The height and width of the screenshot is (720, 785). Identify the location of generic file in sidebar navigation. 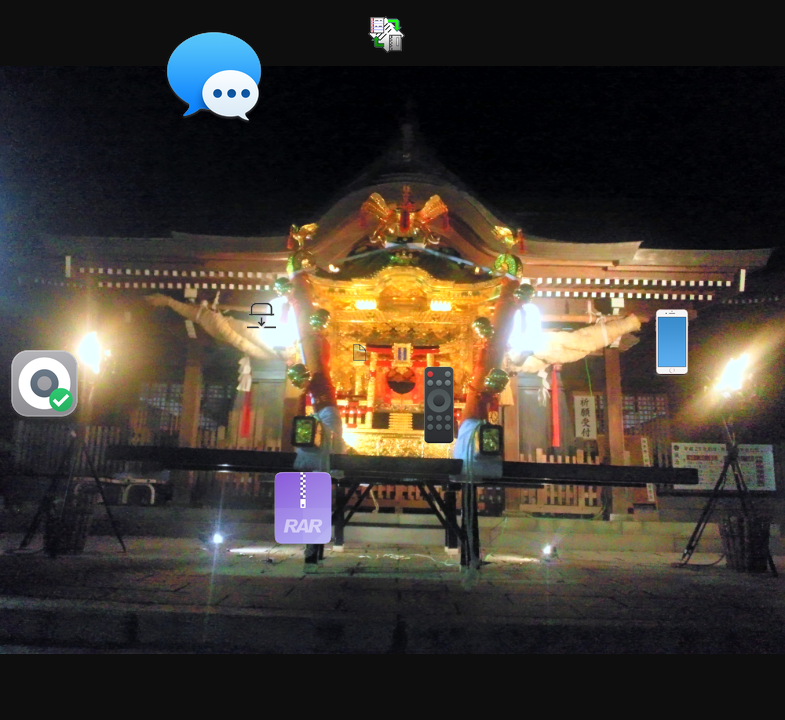
(359, 352).